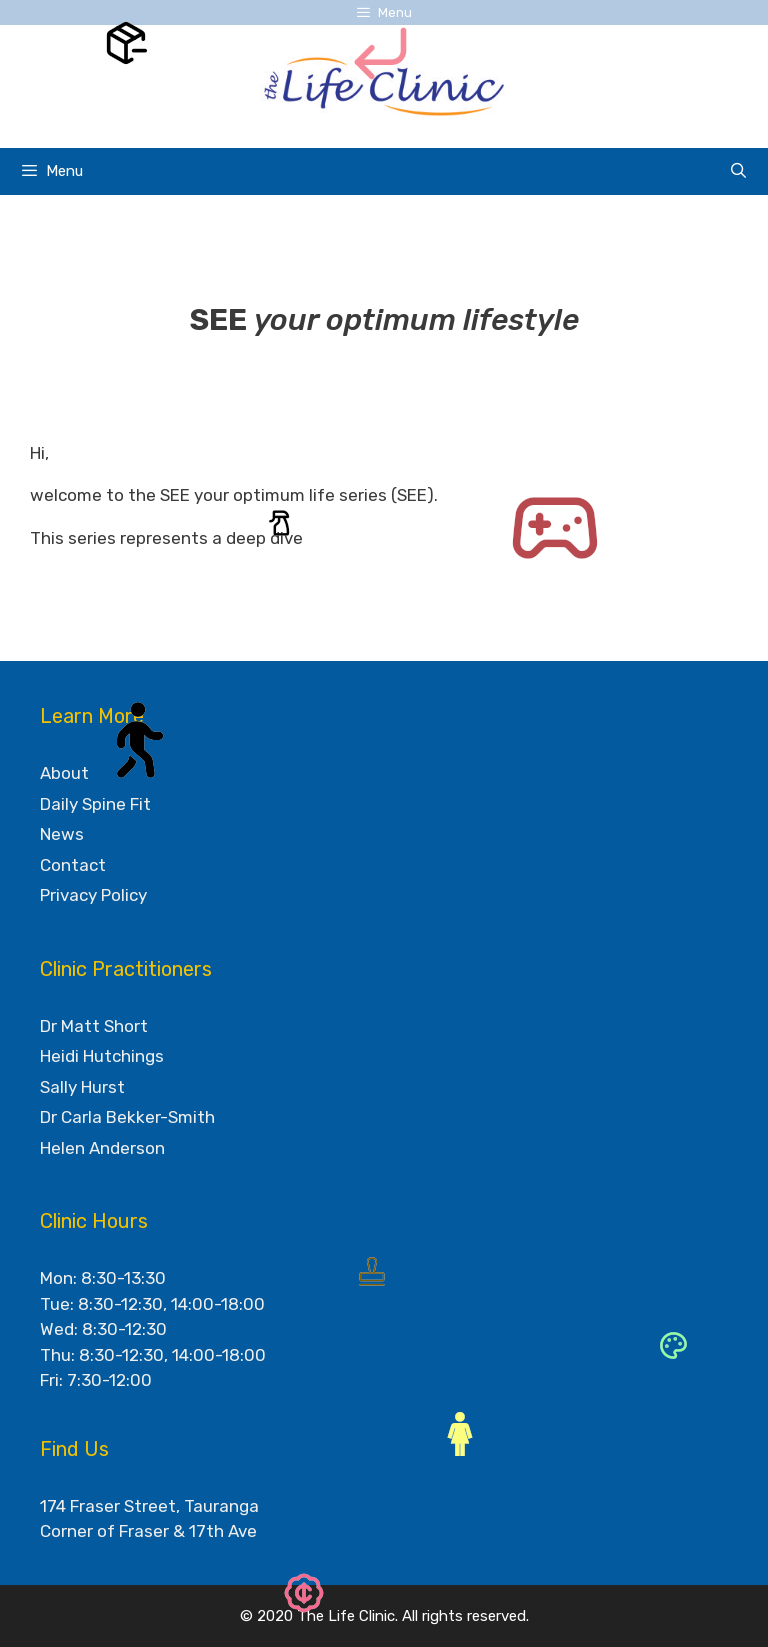 Image resolution: width=768 pixels, height=1647 pixels. What do you see at coordinates (280, 523) in the screenshot?
I see `access cleaning or housekeeping tools` at bounding box center [280, 523].